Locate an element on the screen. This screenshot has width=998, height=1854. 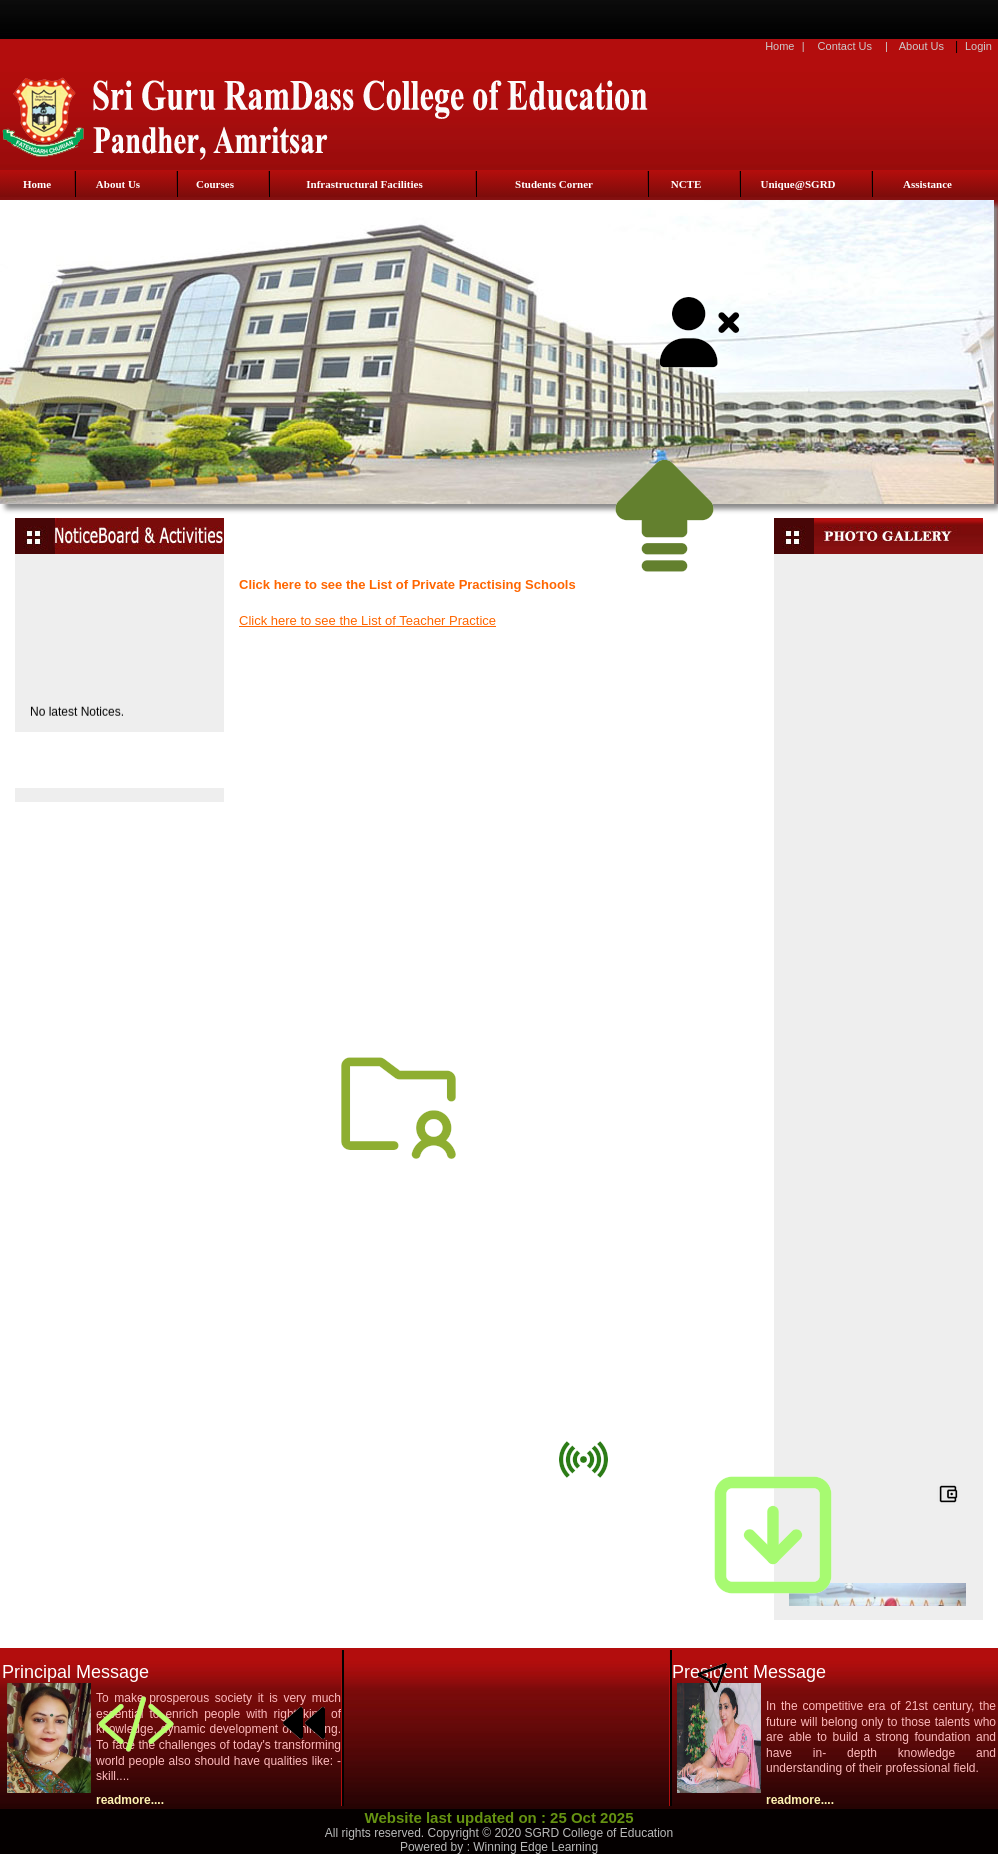
view or edit source code is located at coordinates (136, 1724).